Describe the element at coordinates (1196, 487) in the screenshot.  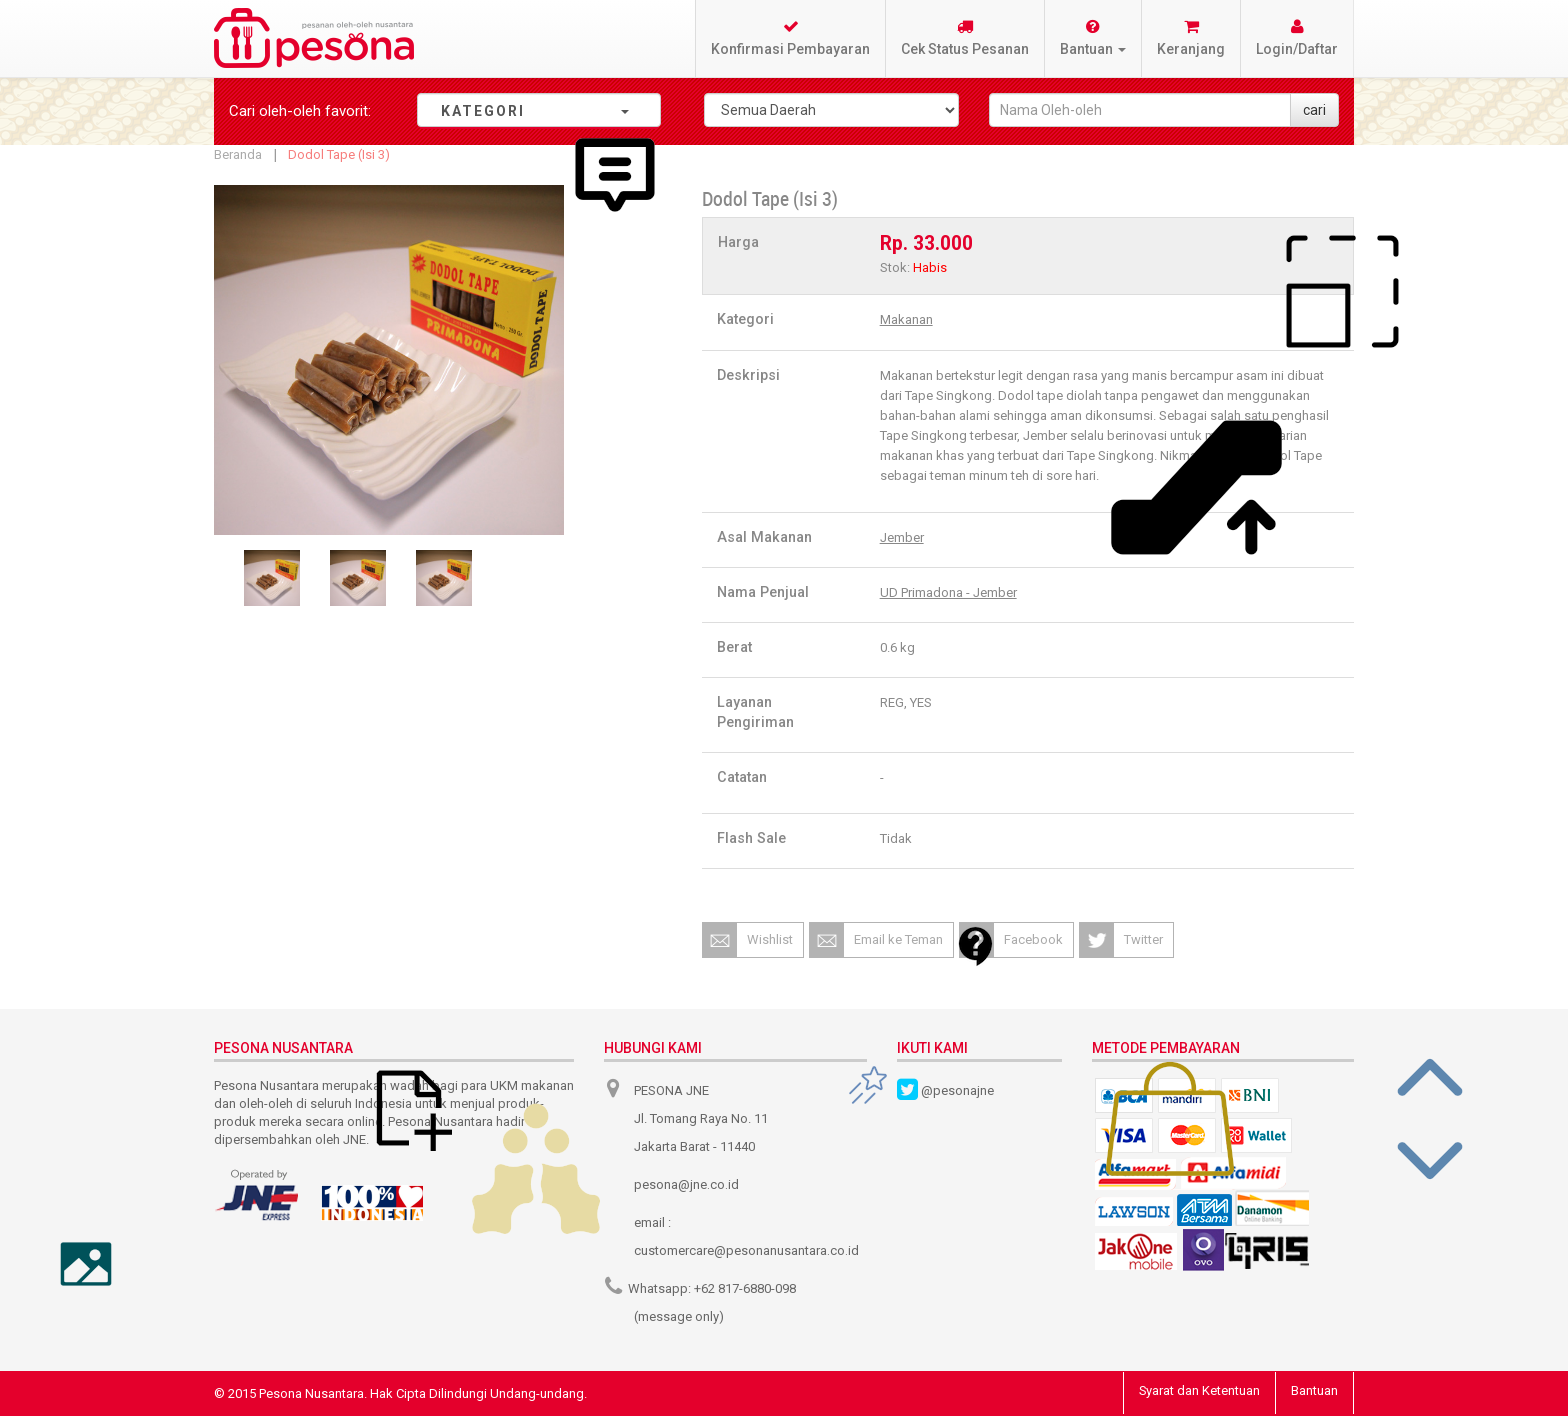
I see `indicates escalator going up` at that location.